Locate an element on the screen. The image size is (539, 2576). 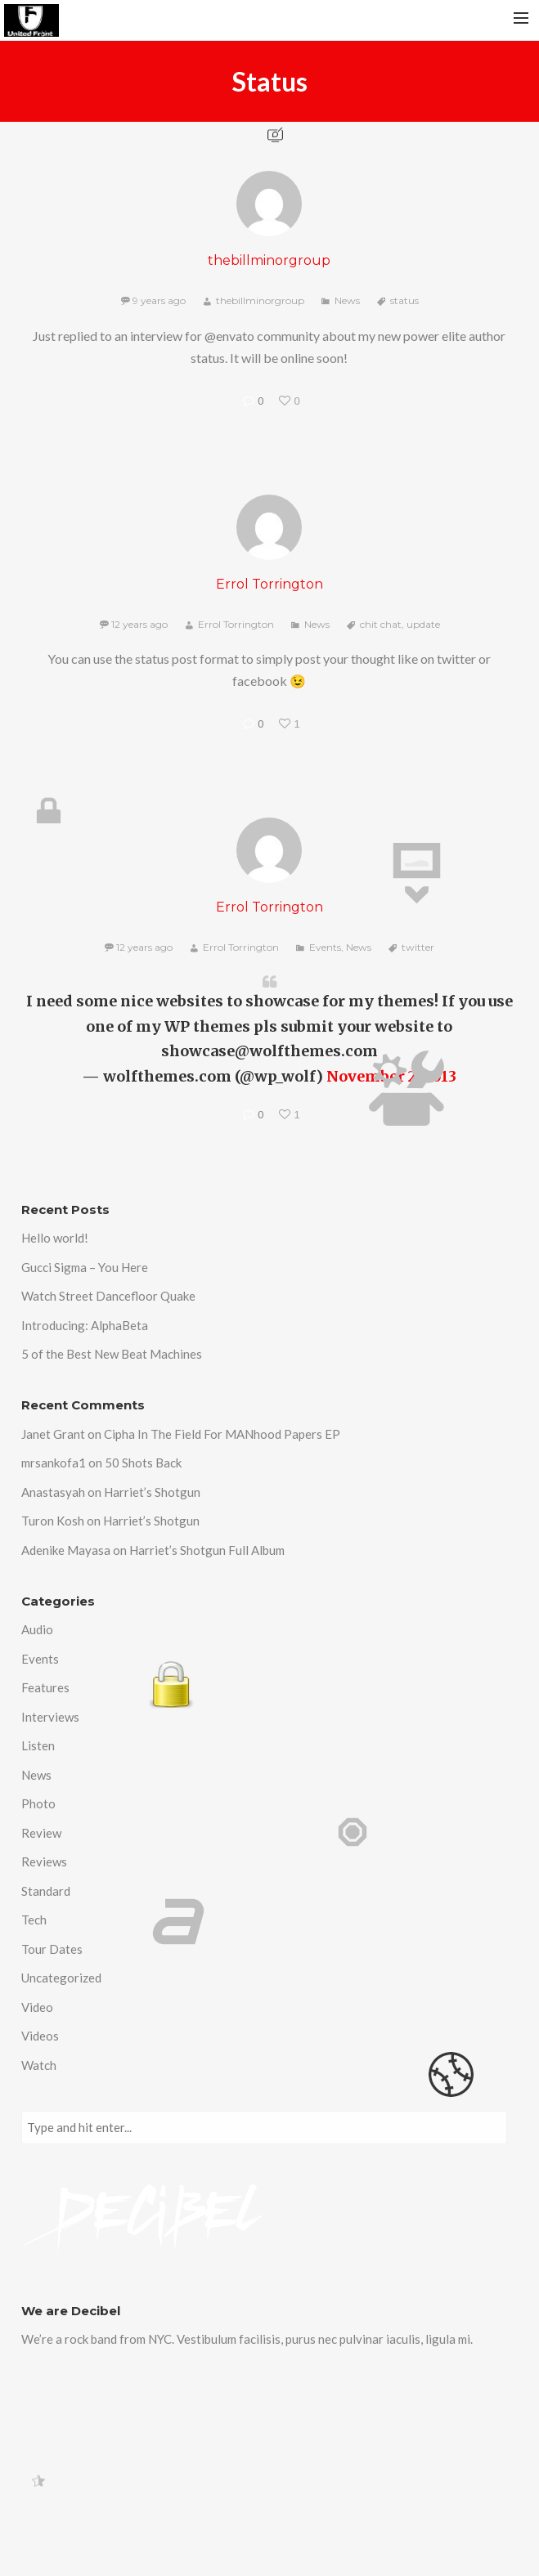
indicates a secure or encrypted wifi network is located at coordinates (48, 811).